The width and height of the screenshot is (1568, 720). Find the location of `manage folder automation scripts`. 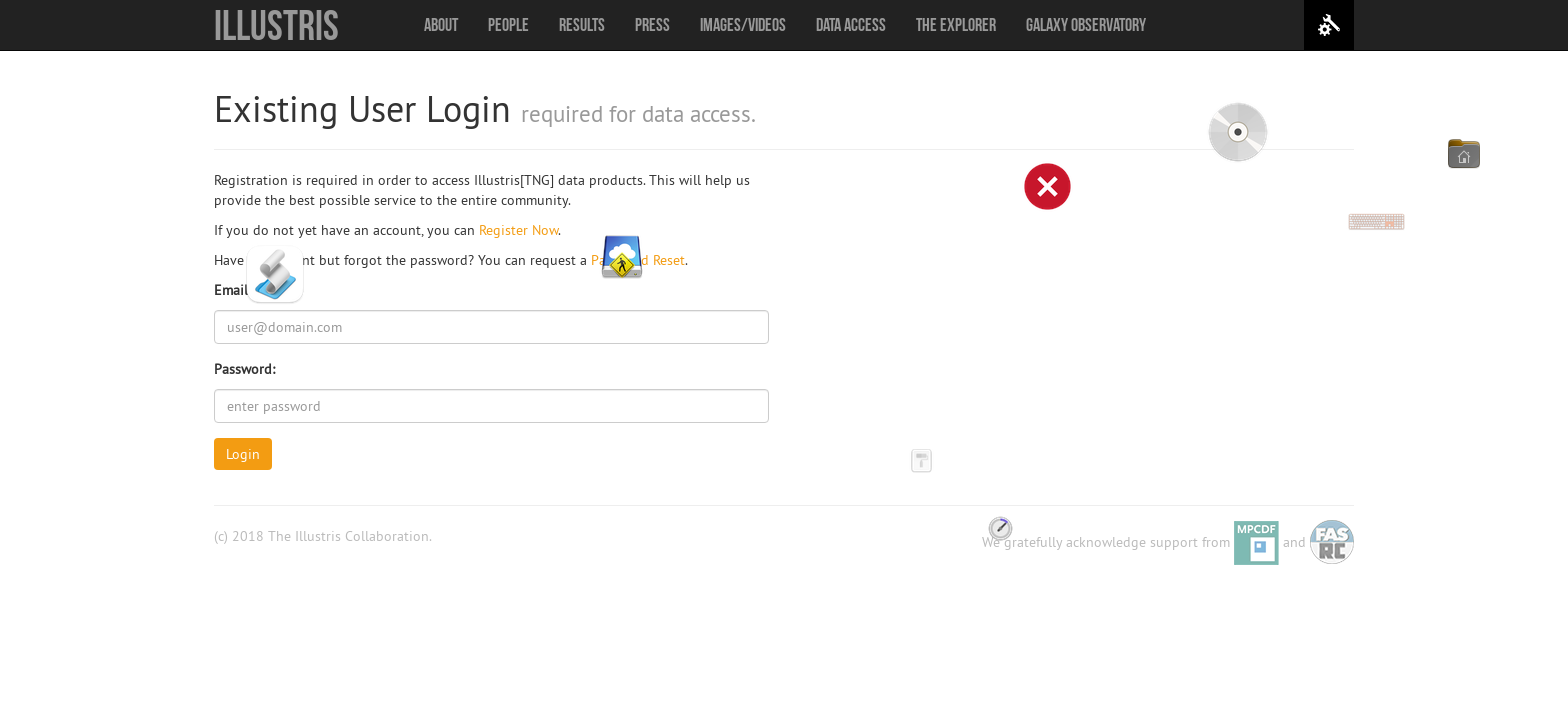

manage folder automation scripts is located at coordinates (275, 274).